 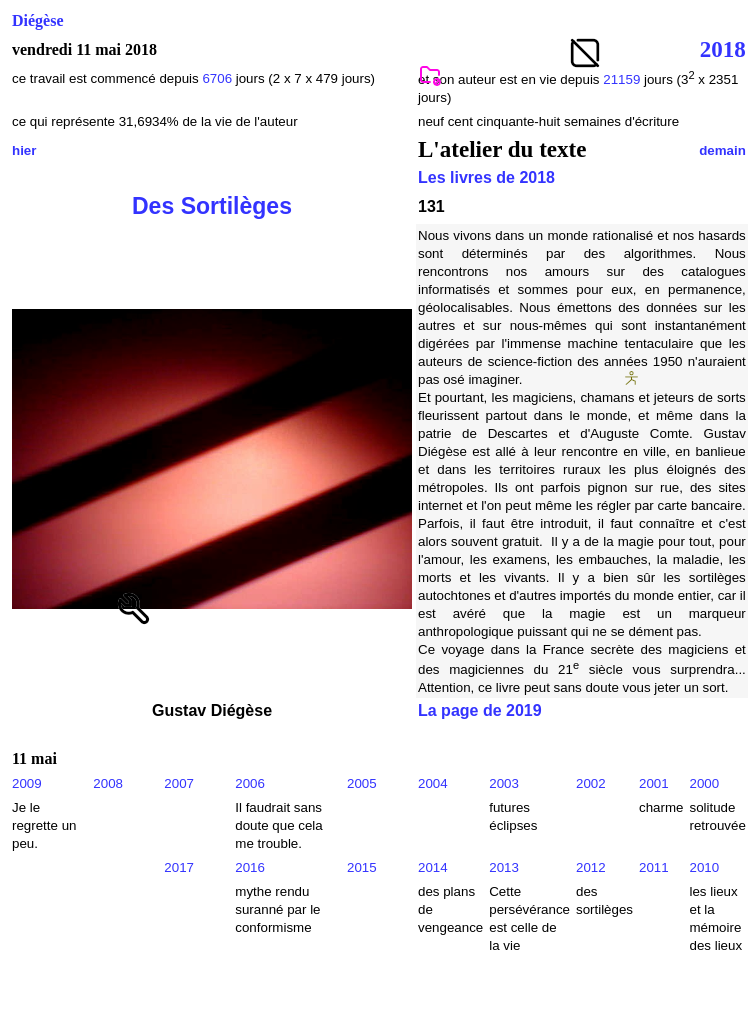 I want to click on access settings or configuration options, so click(x=133, y=608).